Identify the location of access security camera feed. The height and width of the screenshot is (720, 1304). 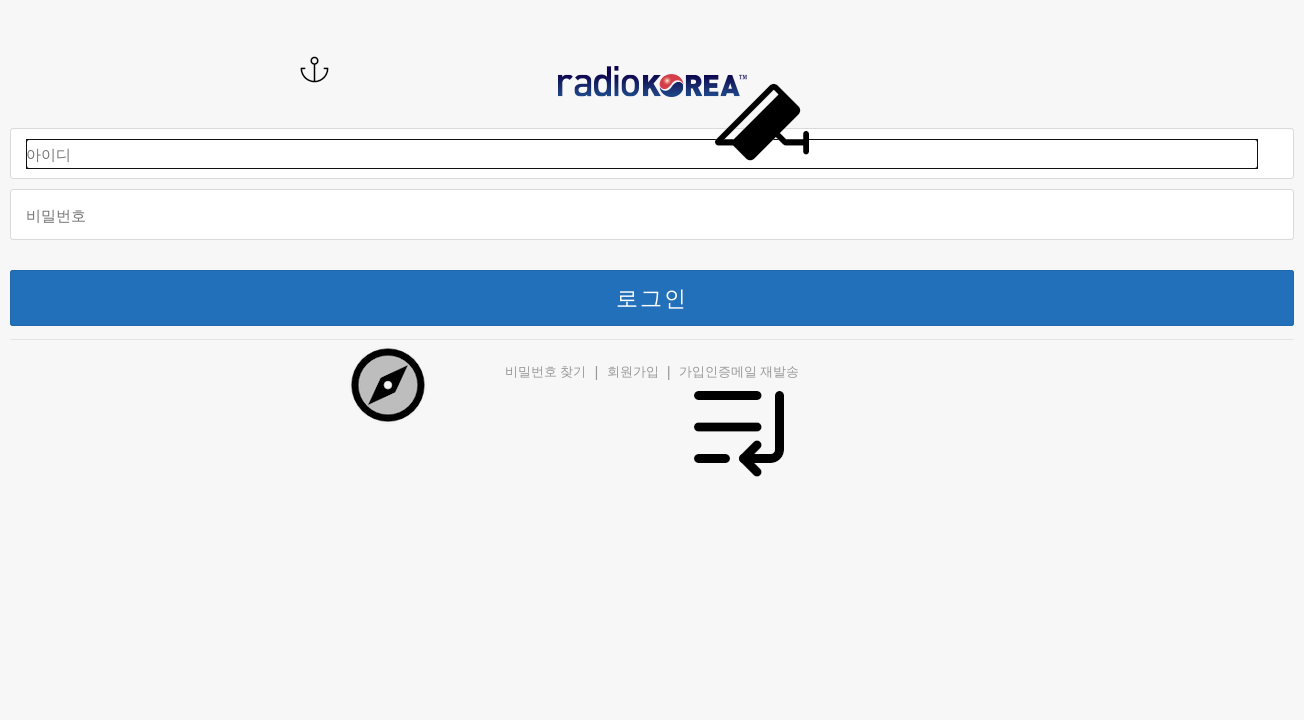
(762, 128).